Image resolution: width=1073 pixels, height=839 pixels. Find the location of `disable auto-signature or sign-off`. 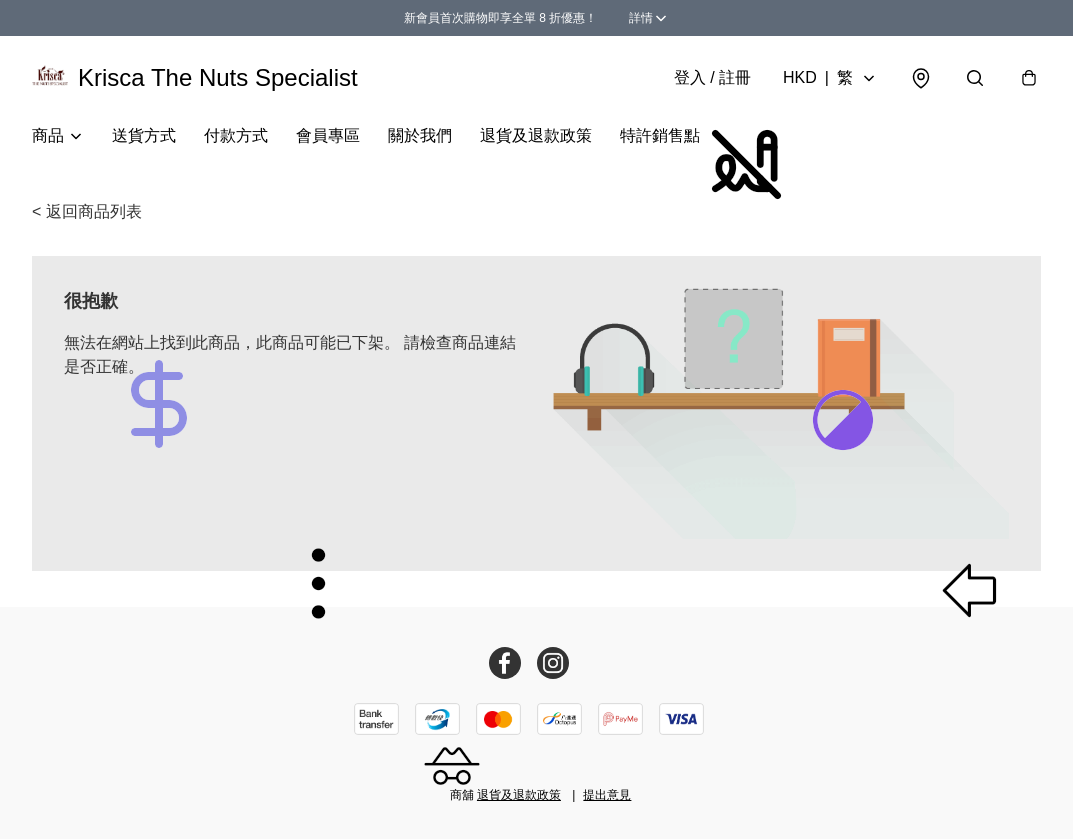

disable auto-signature or sign-off is located at coordinates (746, 164).